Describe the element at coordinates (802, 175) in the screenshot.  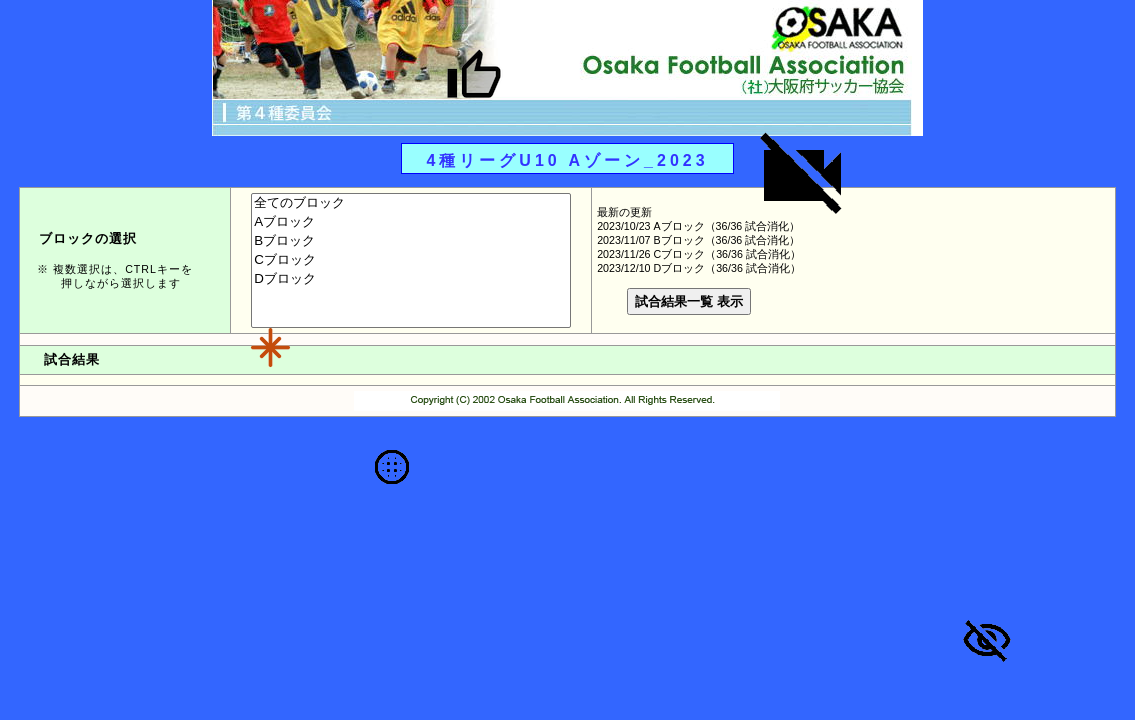
I see `turn off camera or disable video` at that location.